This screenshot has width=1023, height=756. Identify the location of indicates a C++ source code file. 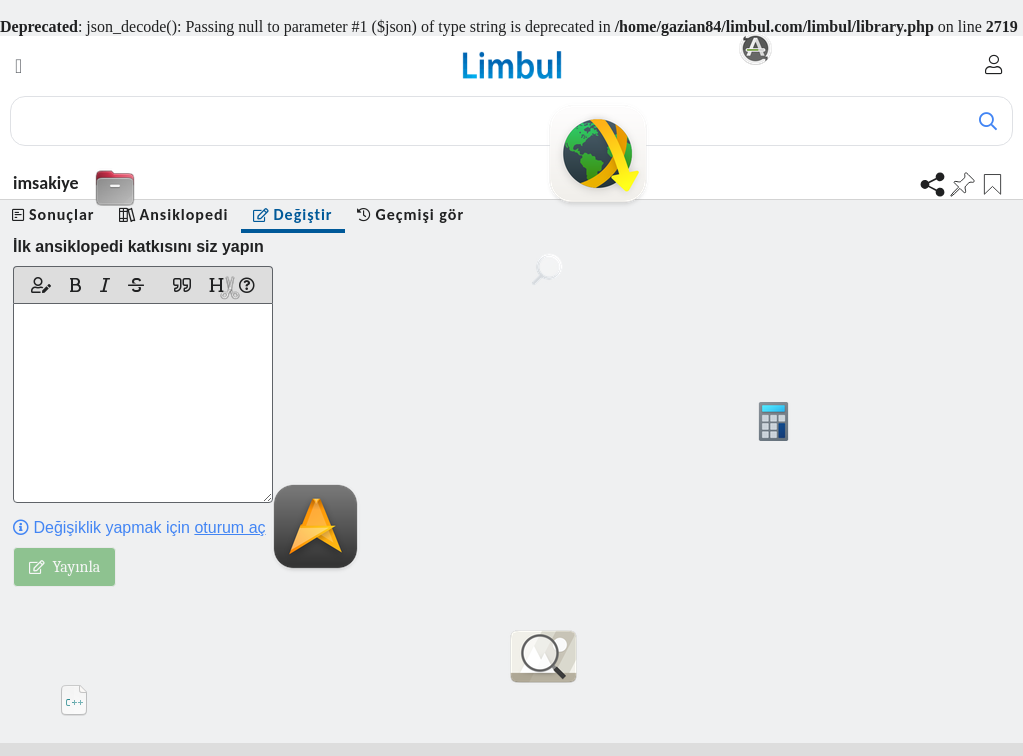
(74, 700).